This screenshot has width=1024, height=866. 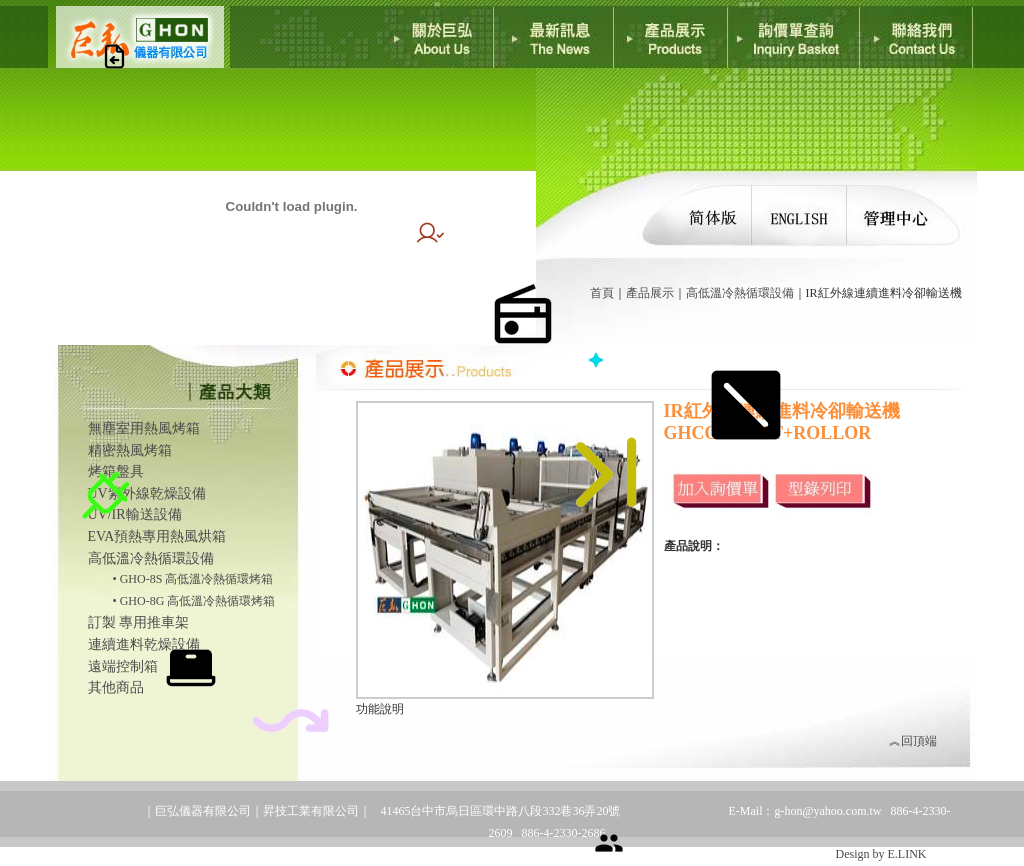 I want to click on placeholder for missing or unavailable image content, so click(x=746, y=405).